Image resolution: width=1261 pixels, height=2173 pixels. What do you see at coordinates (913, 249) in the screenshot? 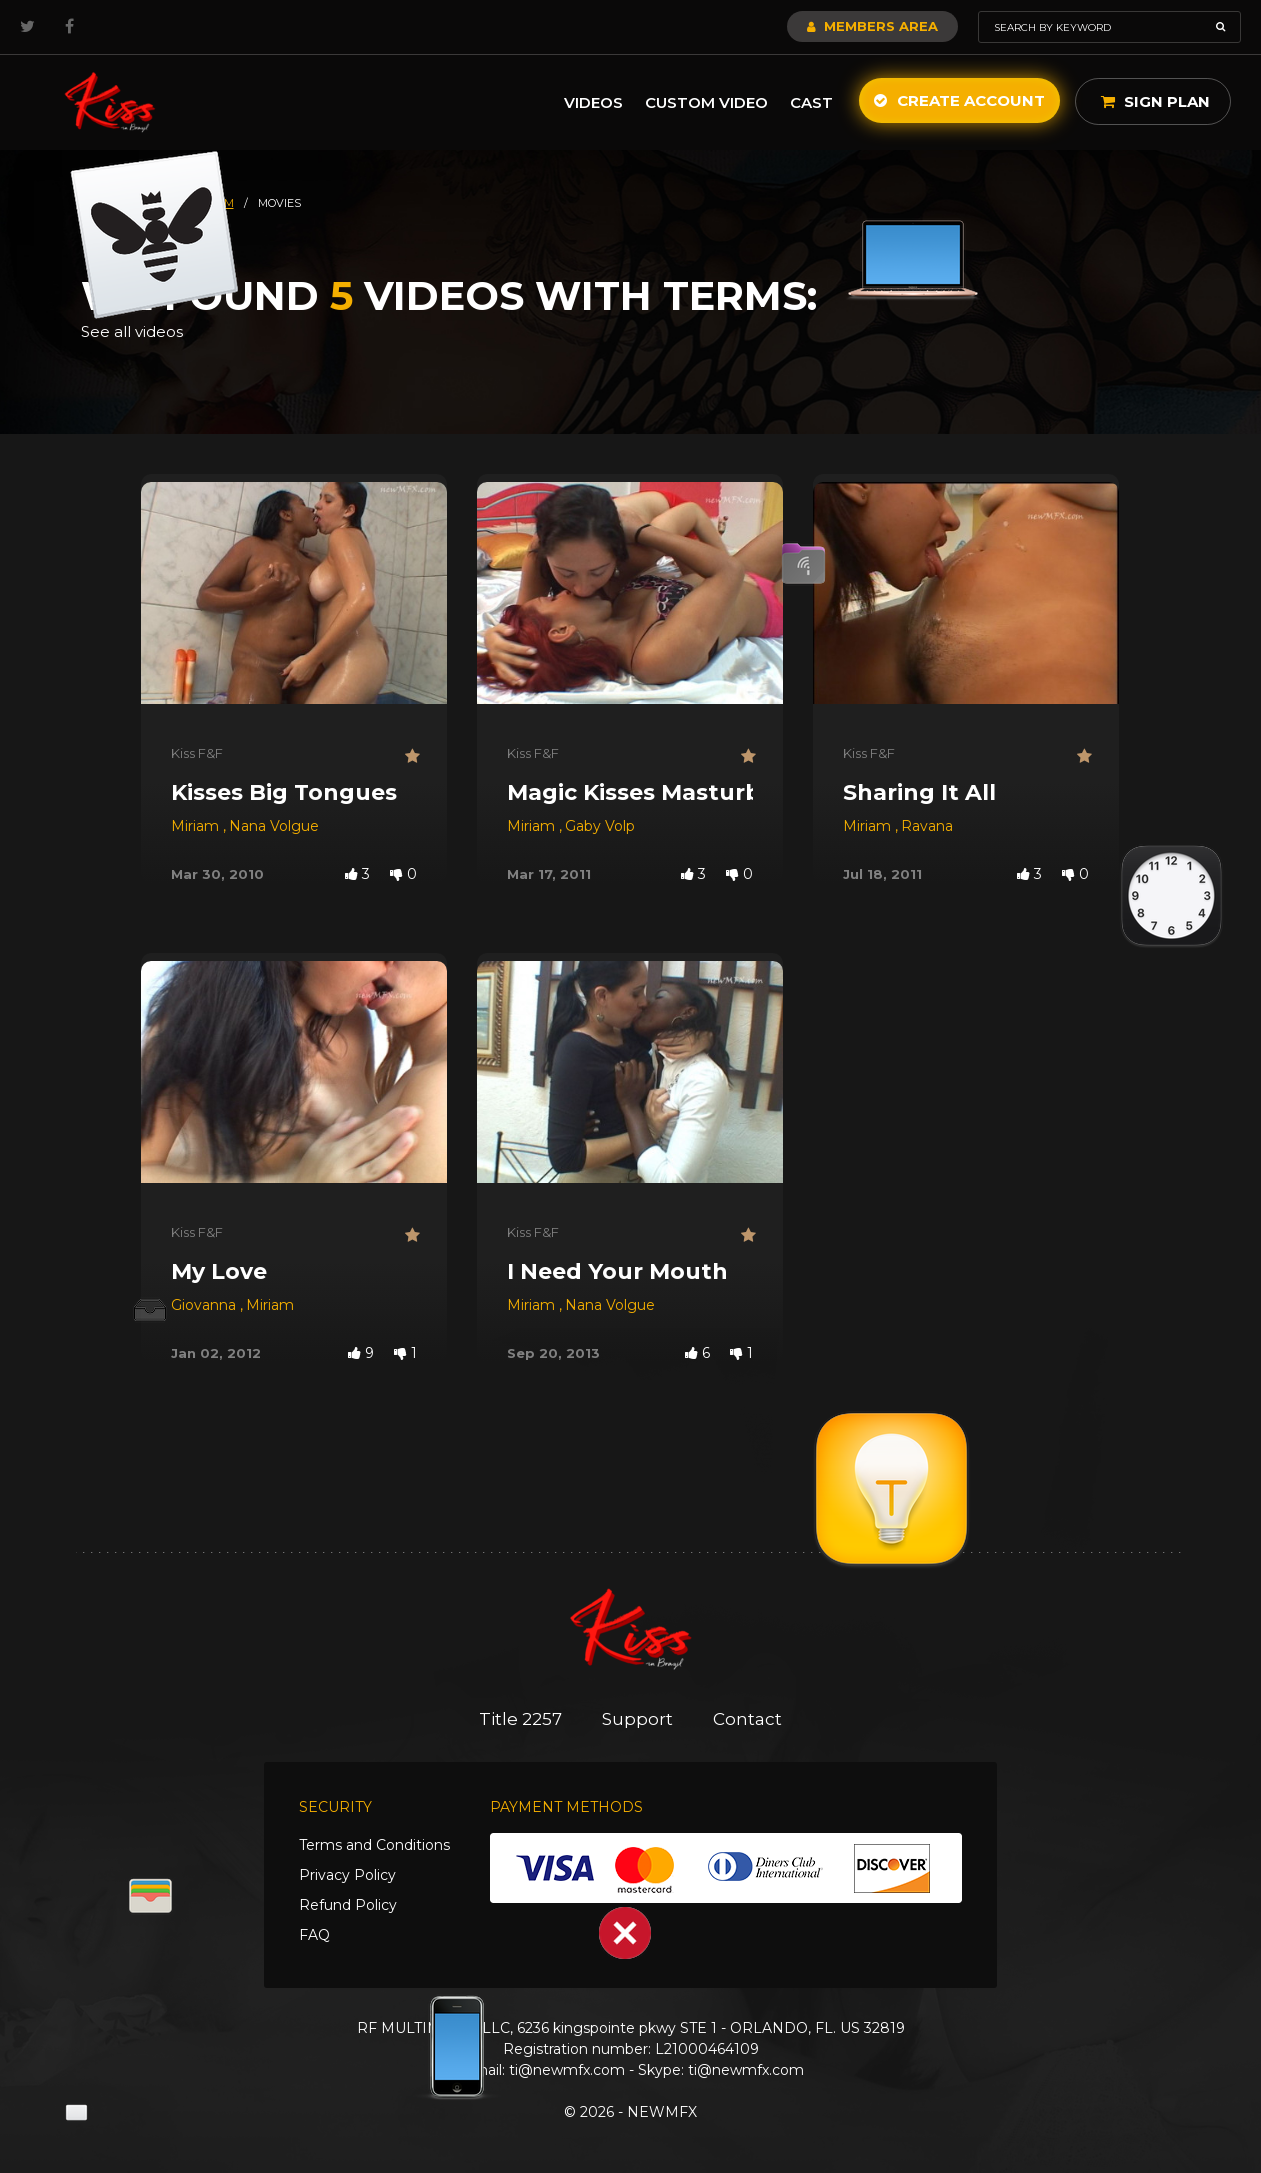
I see `represents this macbook air in system settings` at bounding box center [913, 249].